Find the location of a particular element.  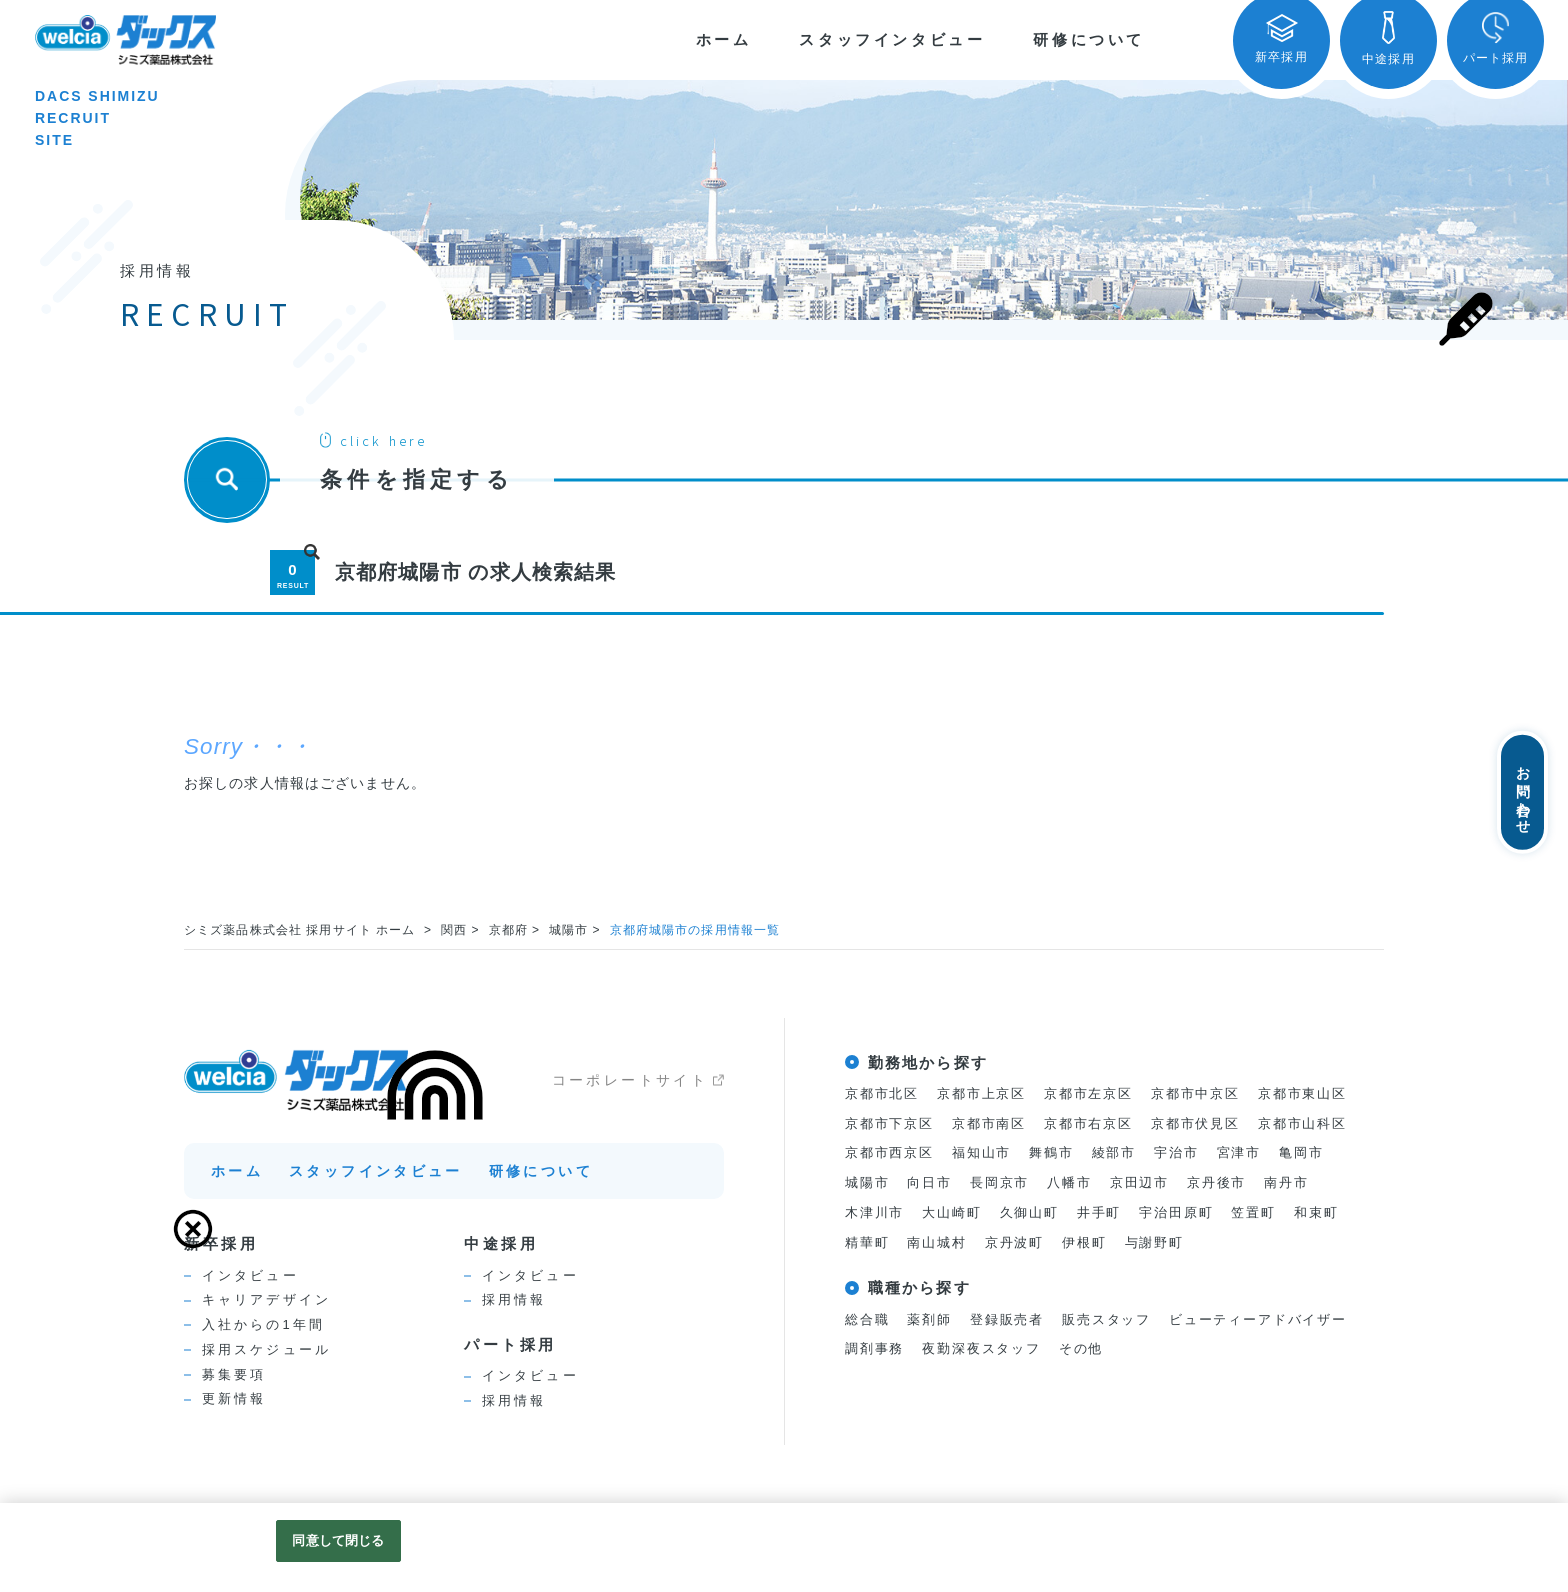

check temperature or health status is located at coordinates (1465, 319).